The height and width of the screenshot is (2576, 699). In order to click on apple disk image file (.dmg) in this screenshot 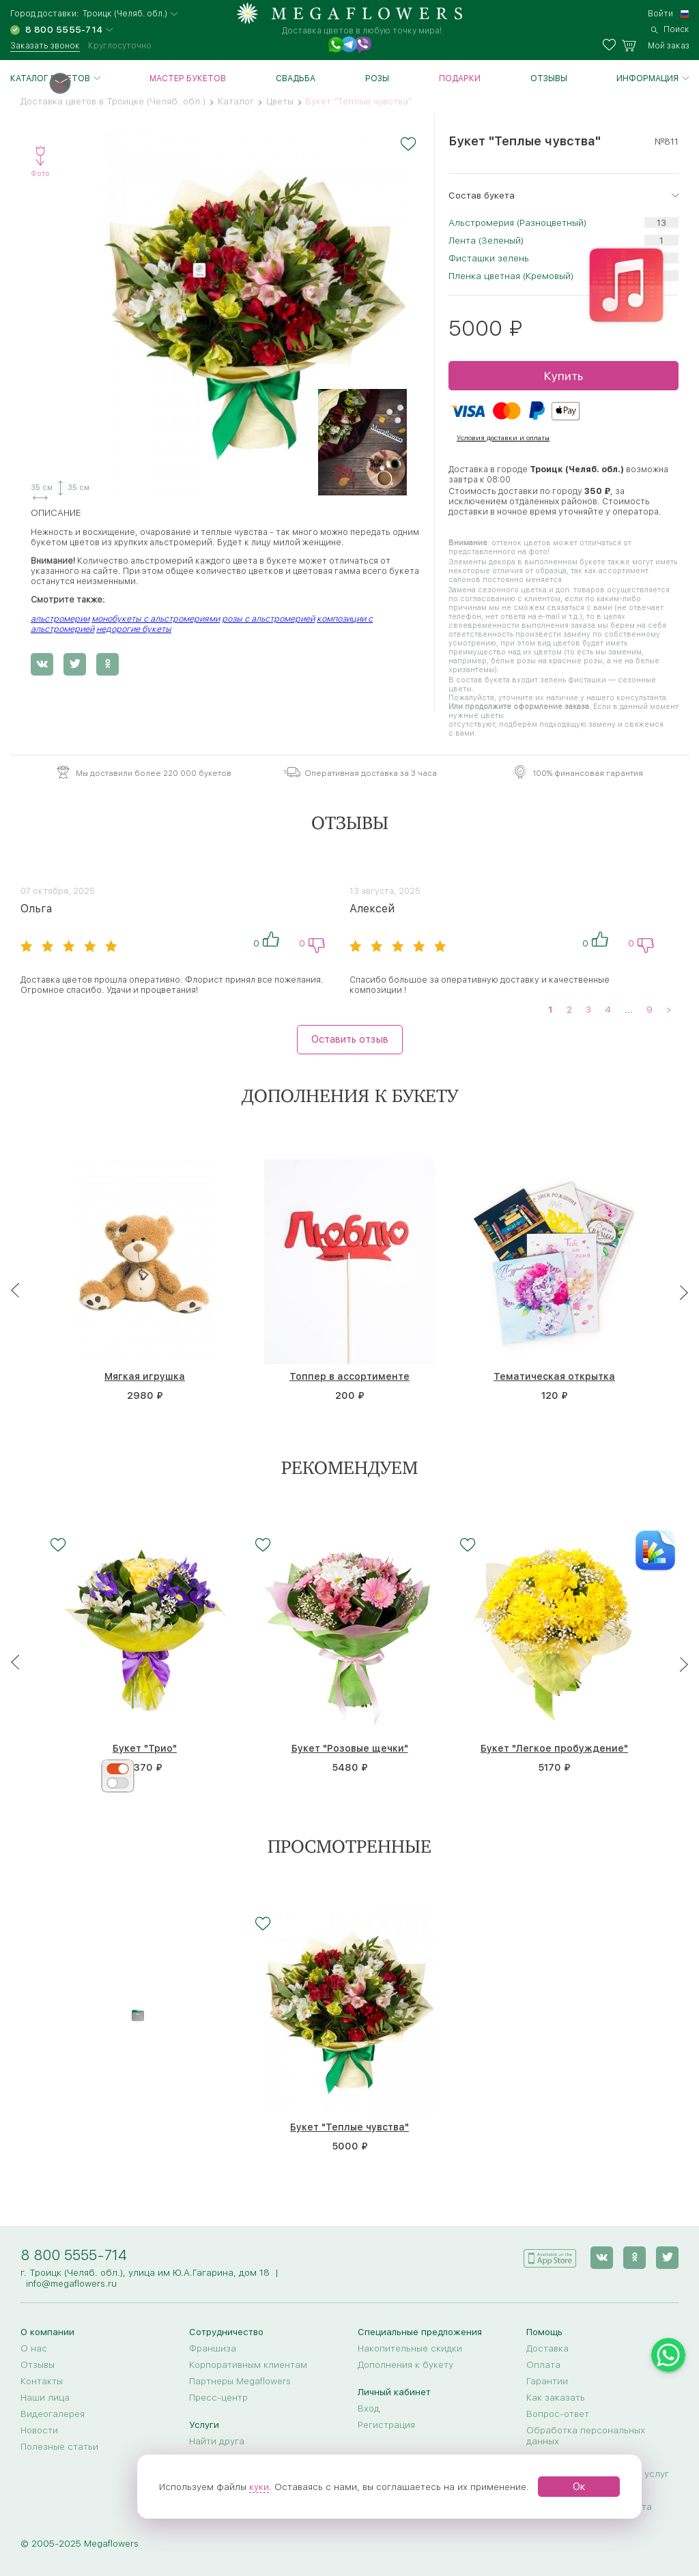, I will do `click(199, 270)`.